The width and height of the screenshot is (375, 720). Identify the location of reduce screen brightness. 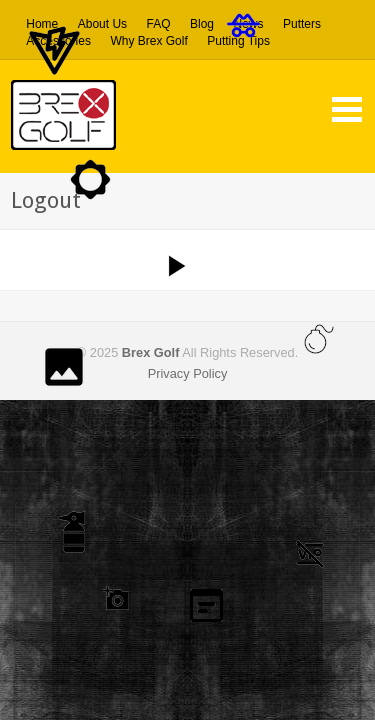
(90, 179).